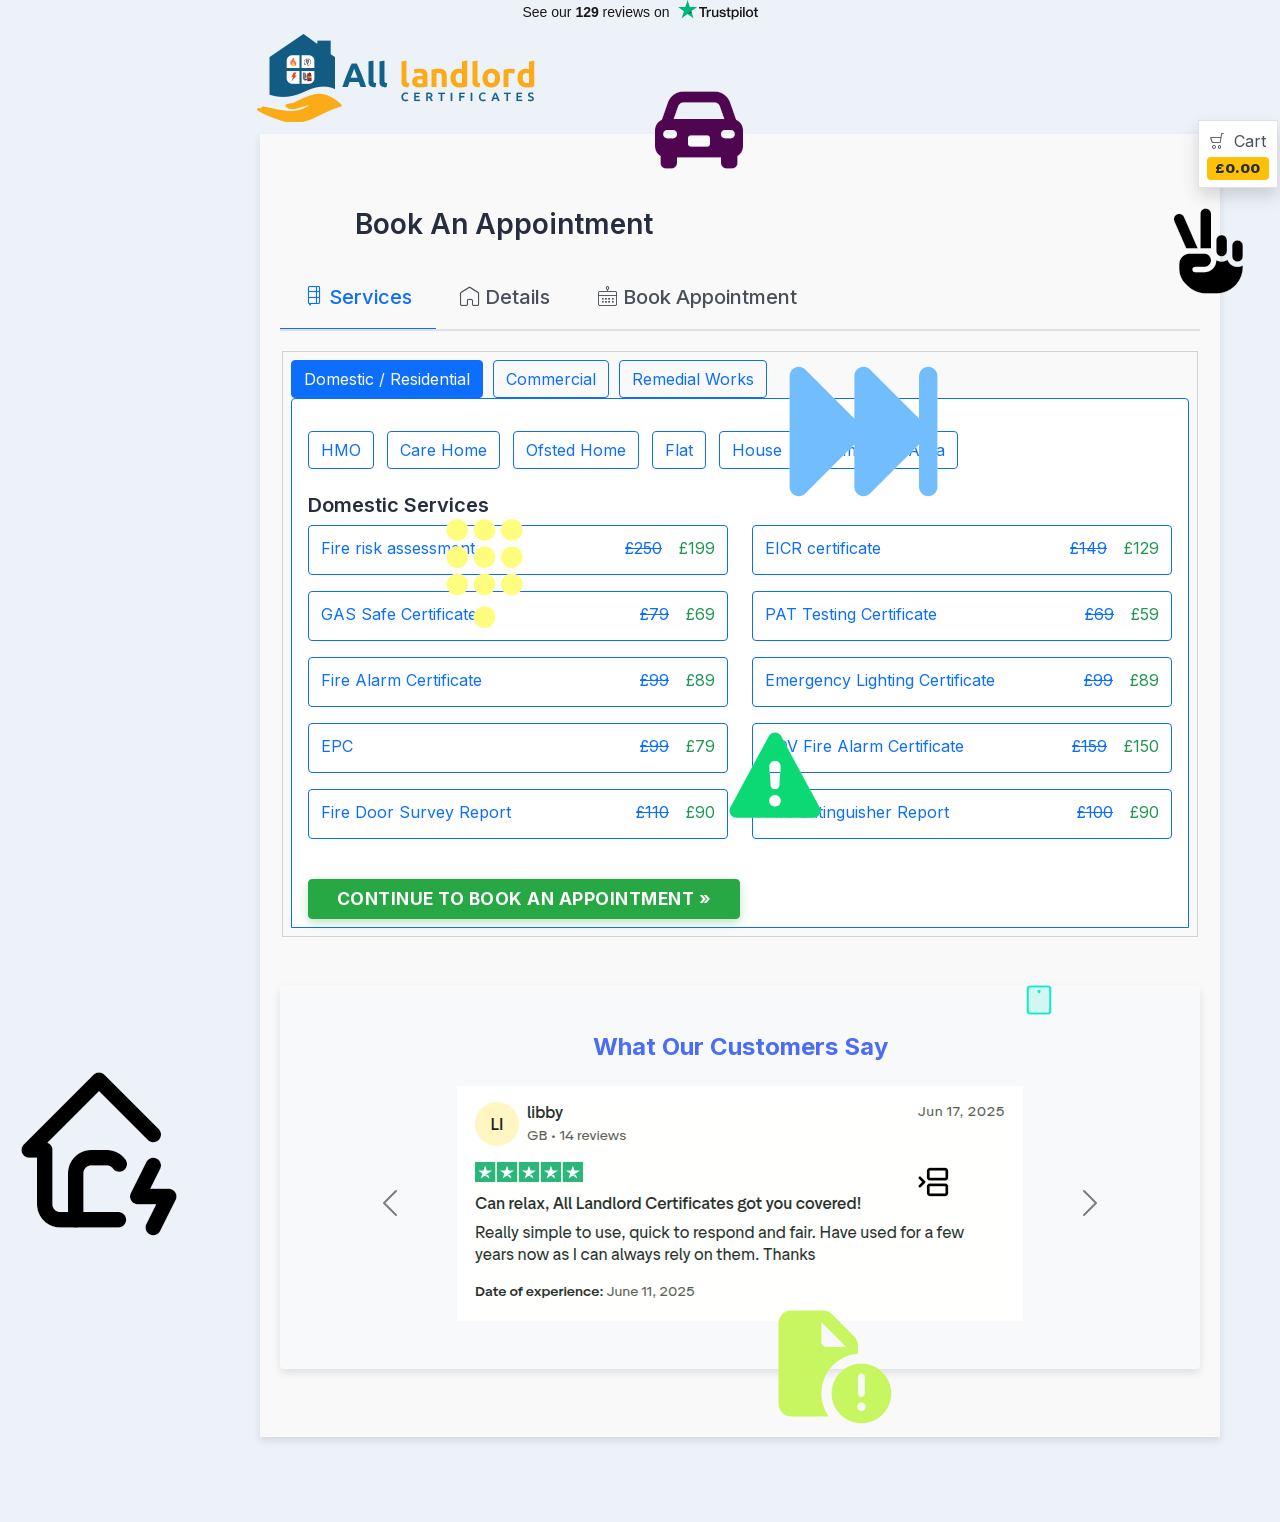 The height and width of the screenshot is (1522, 1280). Describe the element at coordinates (1211, 251) in the screenshot. I see `peace sign or victory gesture emoji` at that location.